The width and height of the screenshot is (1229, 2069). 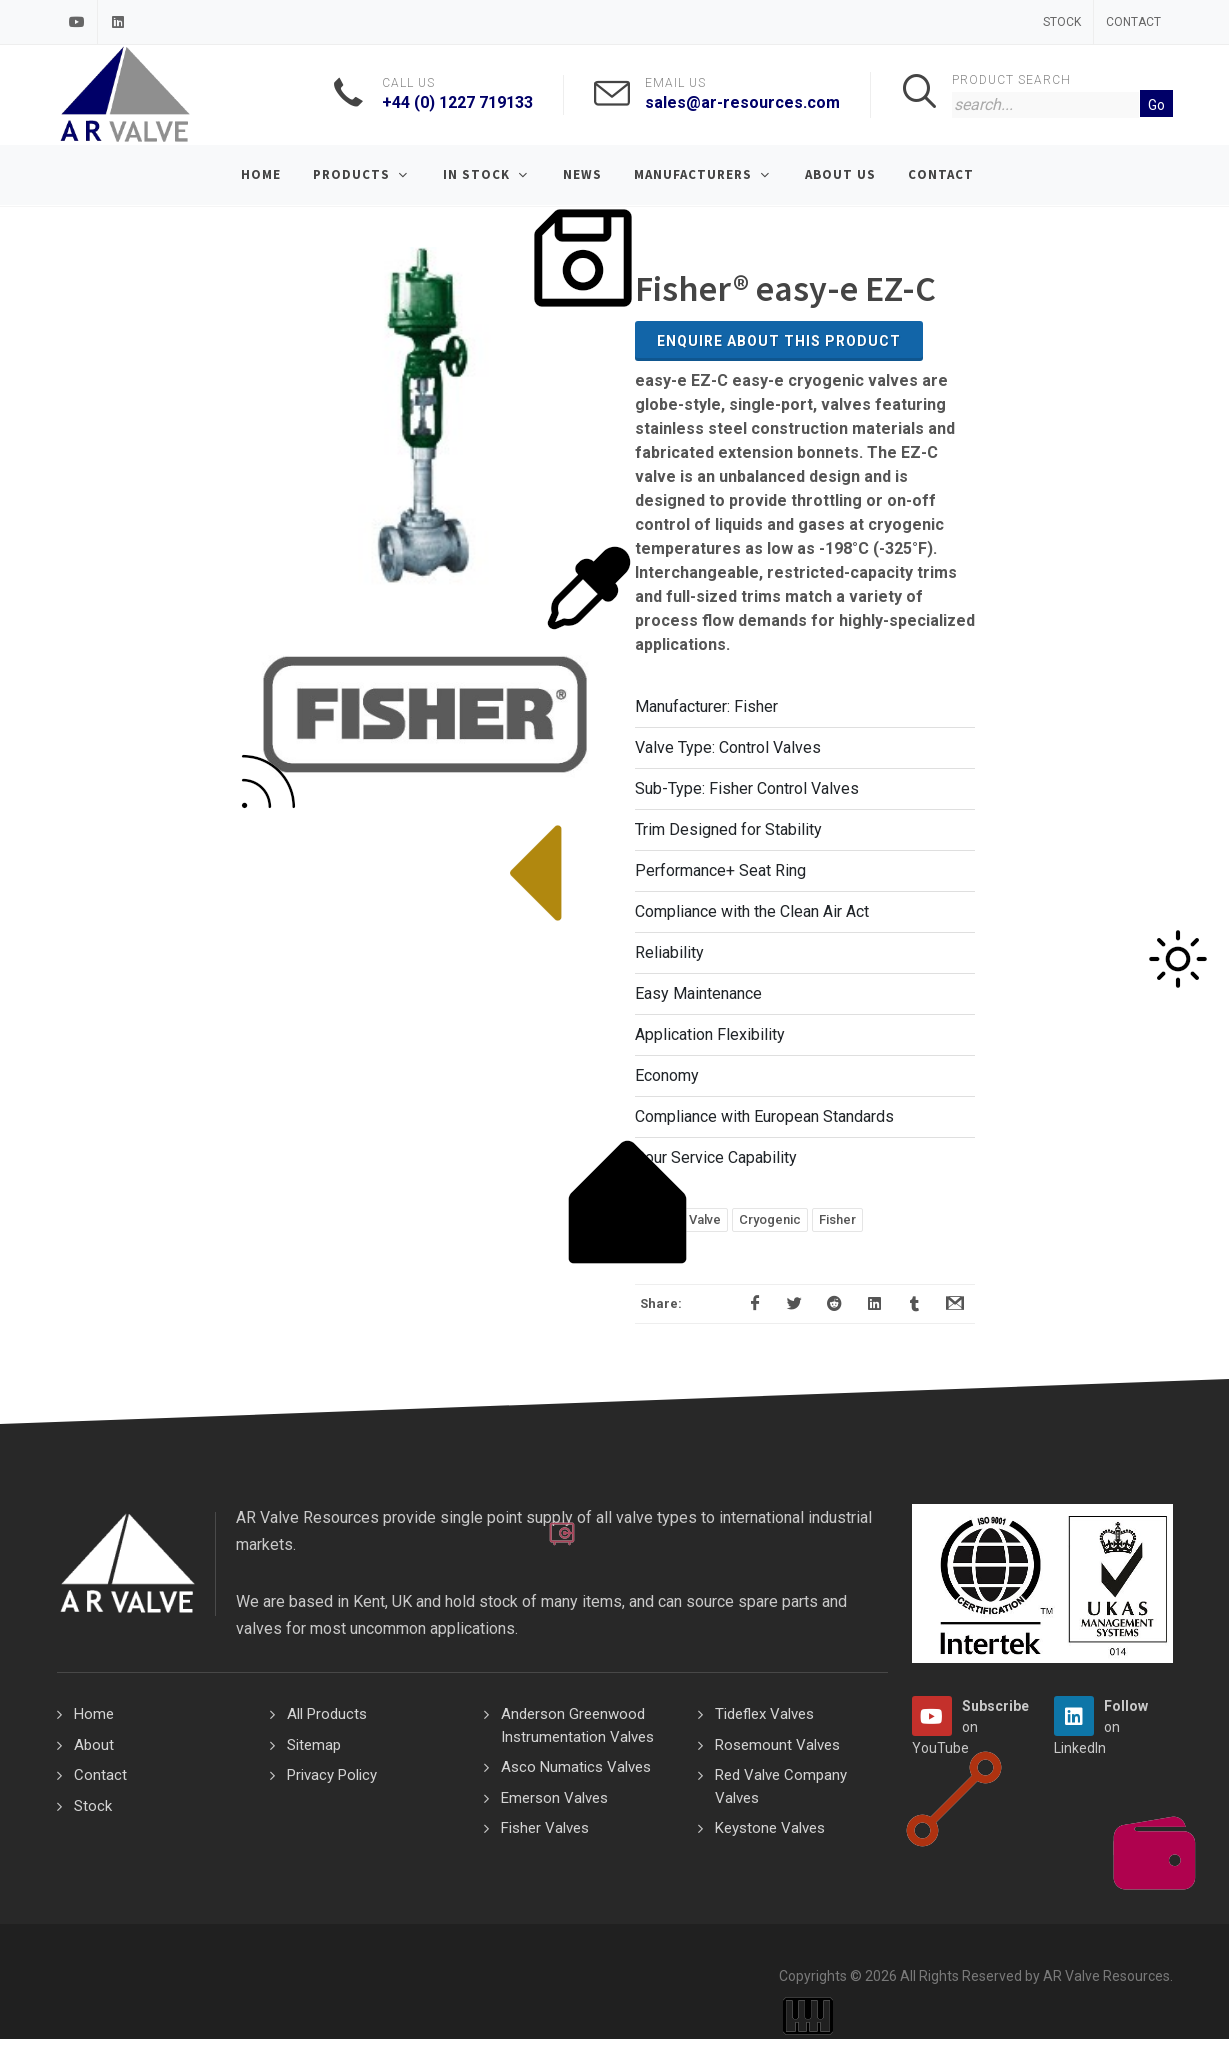 What do you see at coordinates (1178, 959) in the screenshot?
I see `toggle light mode or increase brightness` at bounding box center [1178, 959].